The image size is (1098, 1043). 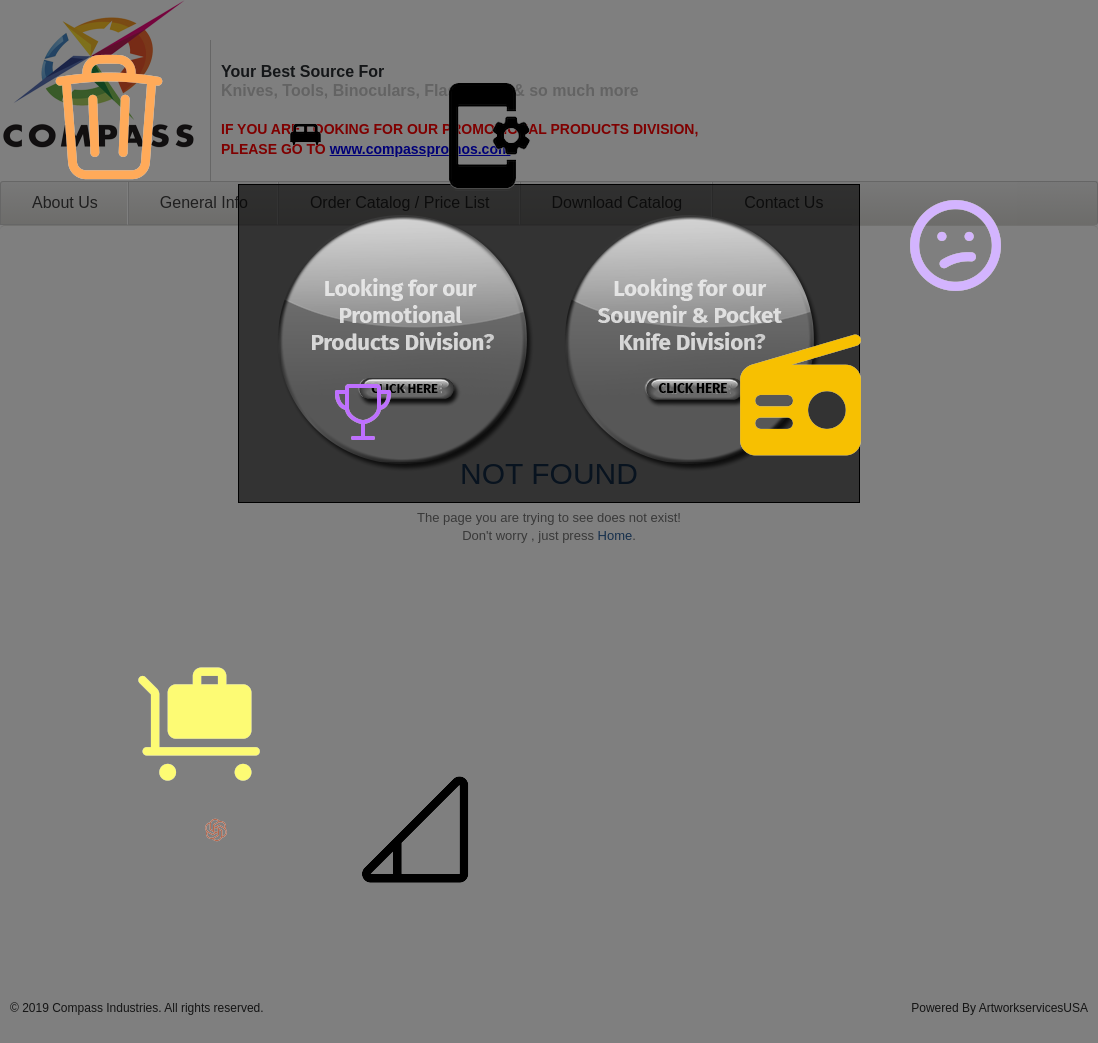 I want to click on open app settings, so click(x=482, y=135).